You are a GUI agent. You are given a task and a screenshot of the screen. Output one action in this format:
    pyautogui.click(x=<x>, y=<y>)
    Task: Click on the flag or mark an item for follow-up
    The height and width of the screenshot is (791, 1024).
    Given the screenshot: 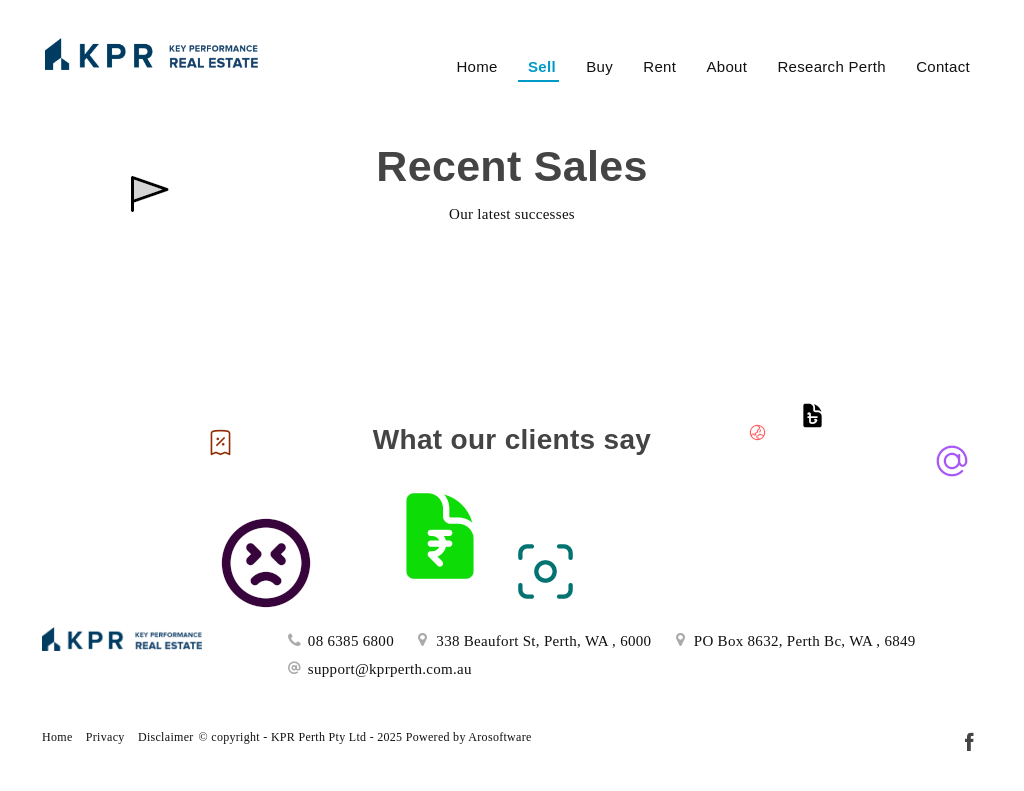 What is the action you would take?
    pyautogui.click(x=146, y=194)
    